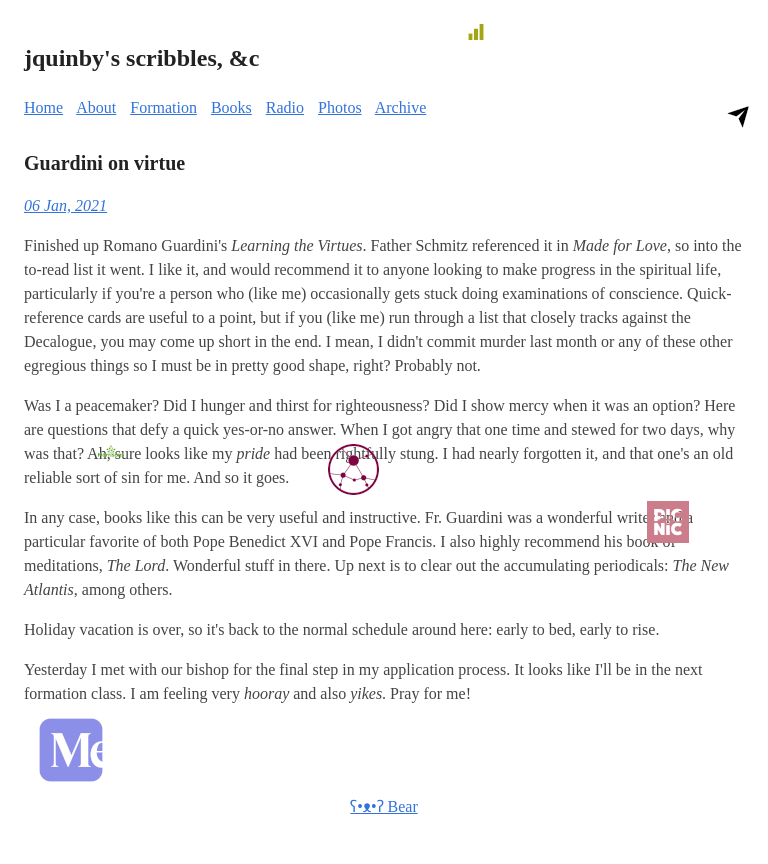  Describe the element at coordinates (668, 522) in the screenshot. I see `open the Picnic grocery delivery app` at that location.